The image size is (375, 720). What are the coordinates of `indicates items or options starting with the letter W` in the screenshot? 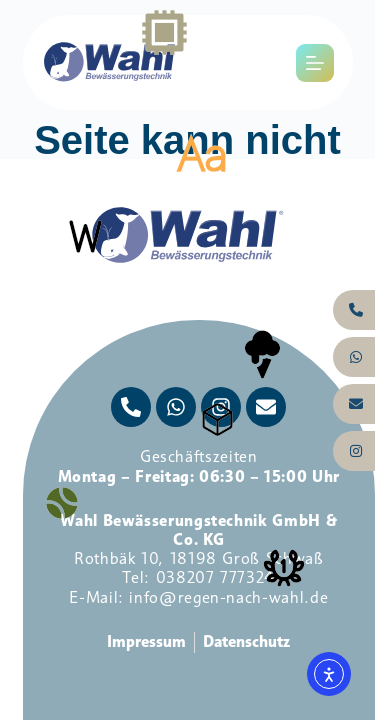 It's located at (85, 236).